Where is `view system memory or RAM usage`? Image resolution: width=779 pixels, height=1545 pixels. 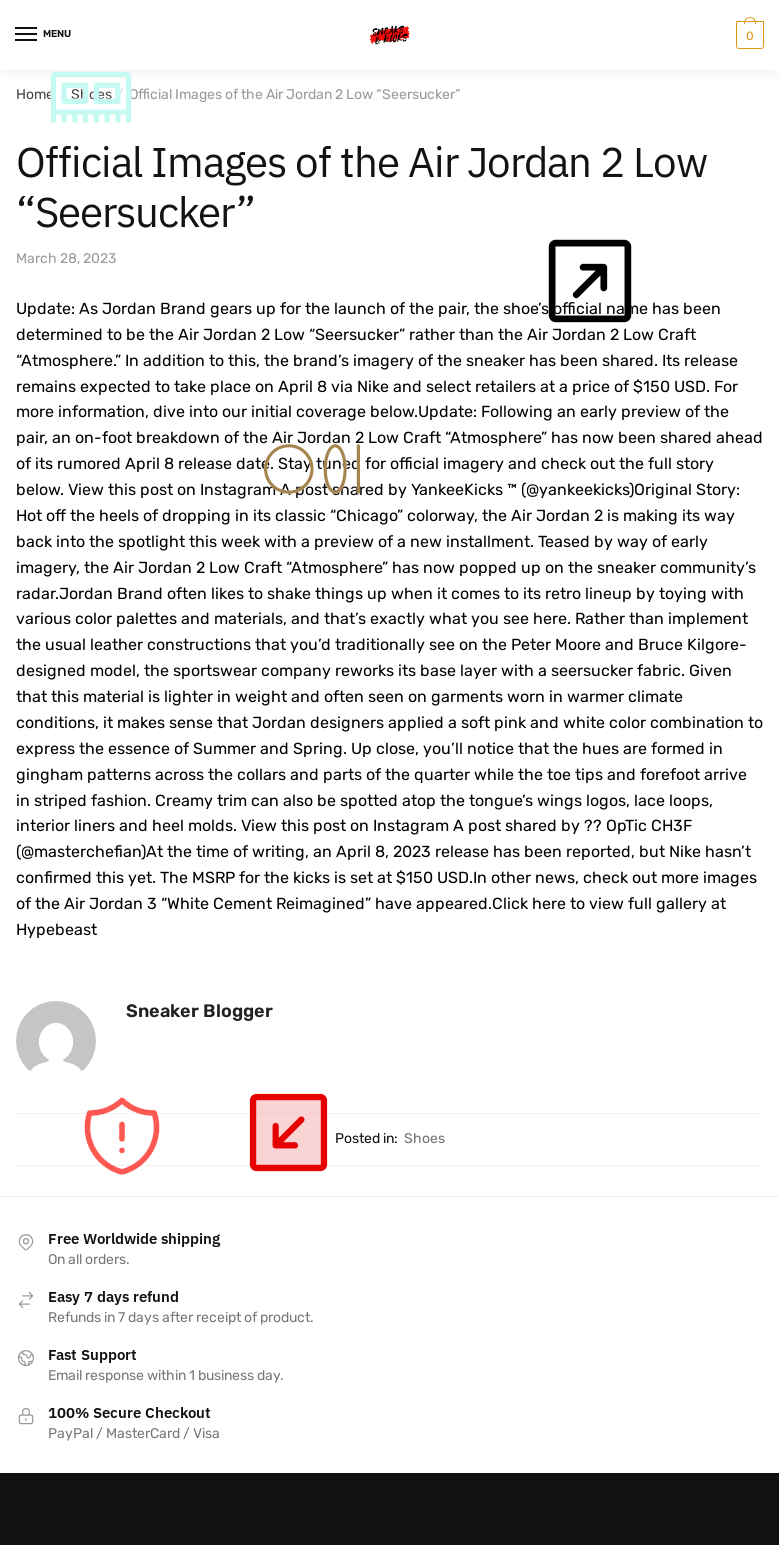
view system memory or RAM usage is located at coordinates (91, 96).